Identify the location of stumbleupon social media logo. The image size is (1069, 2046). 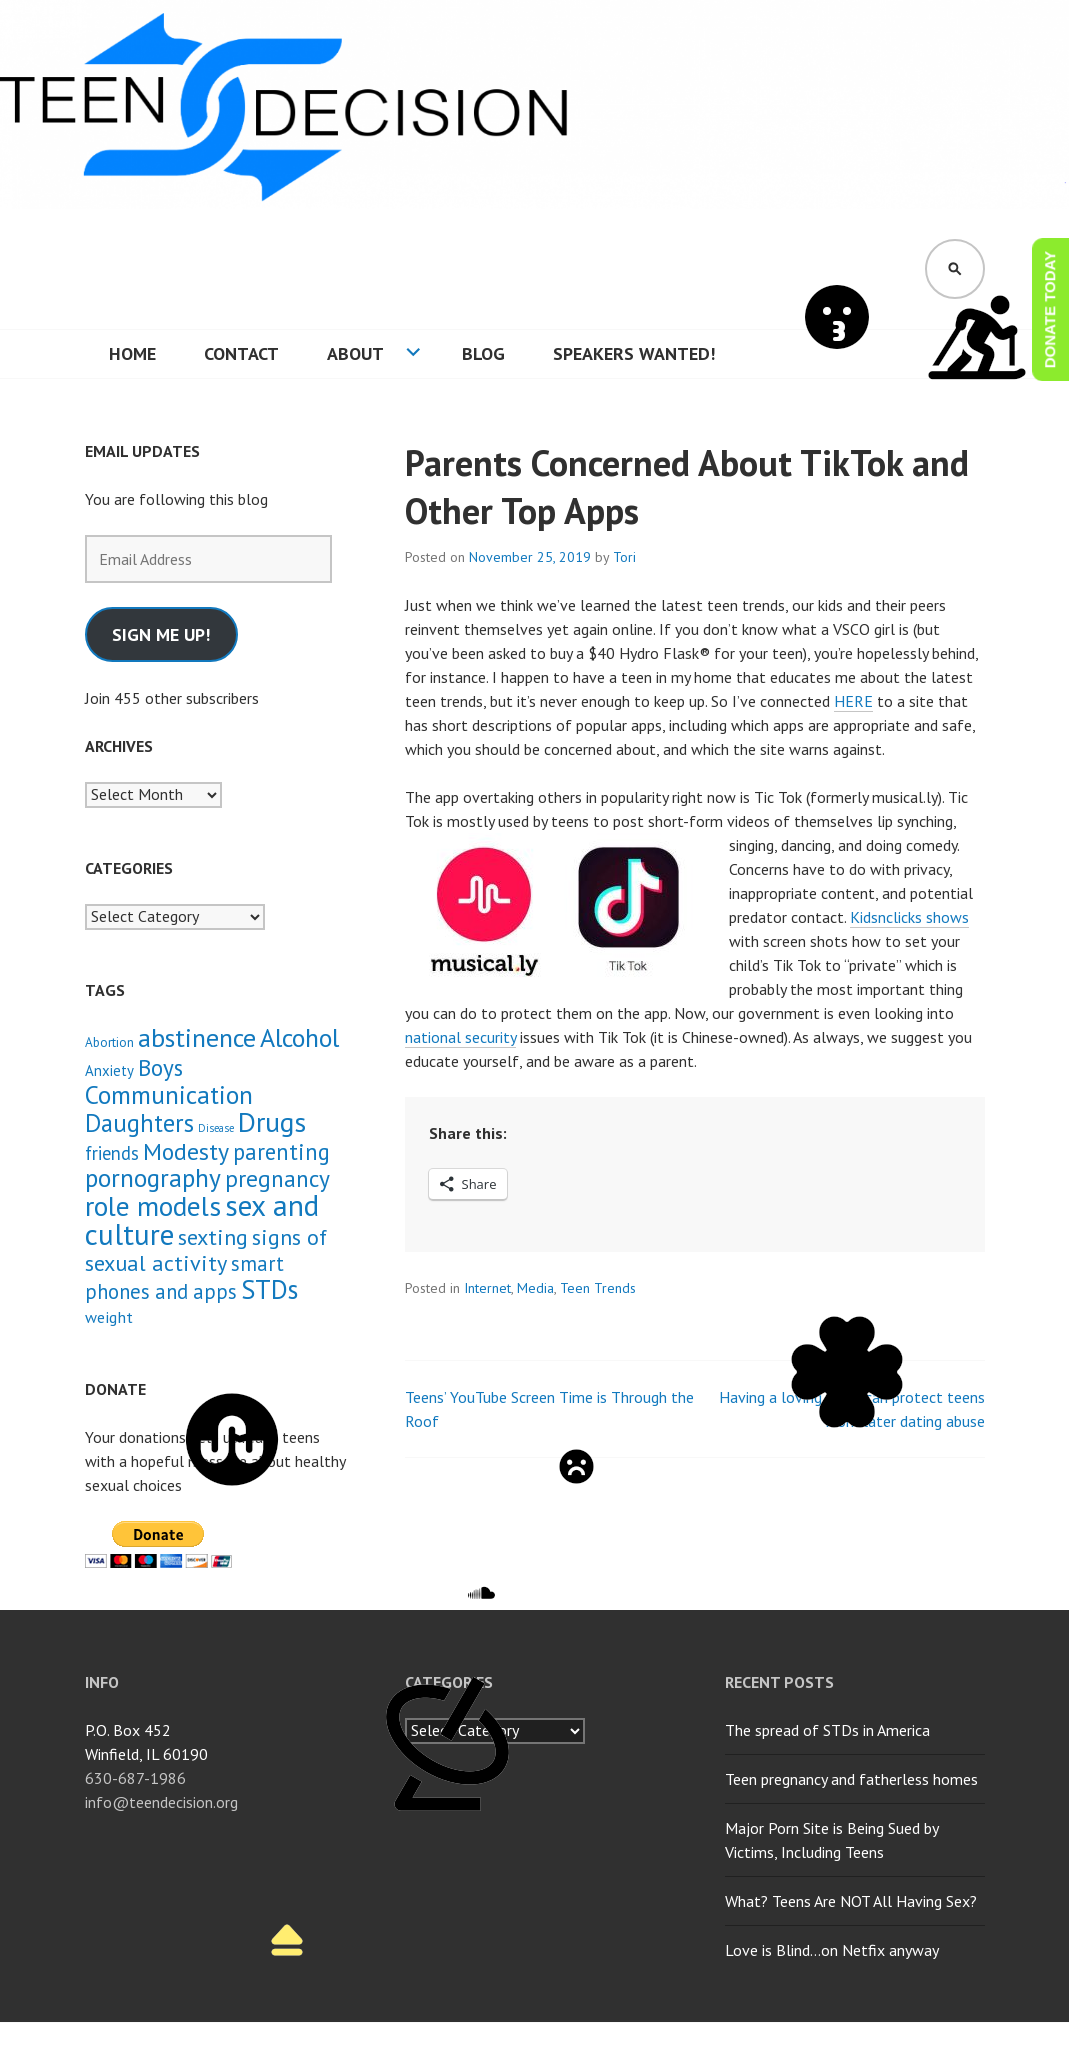
(230, 1439).